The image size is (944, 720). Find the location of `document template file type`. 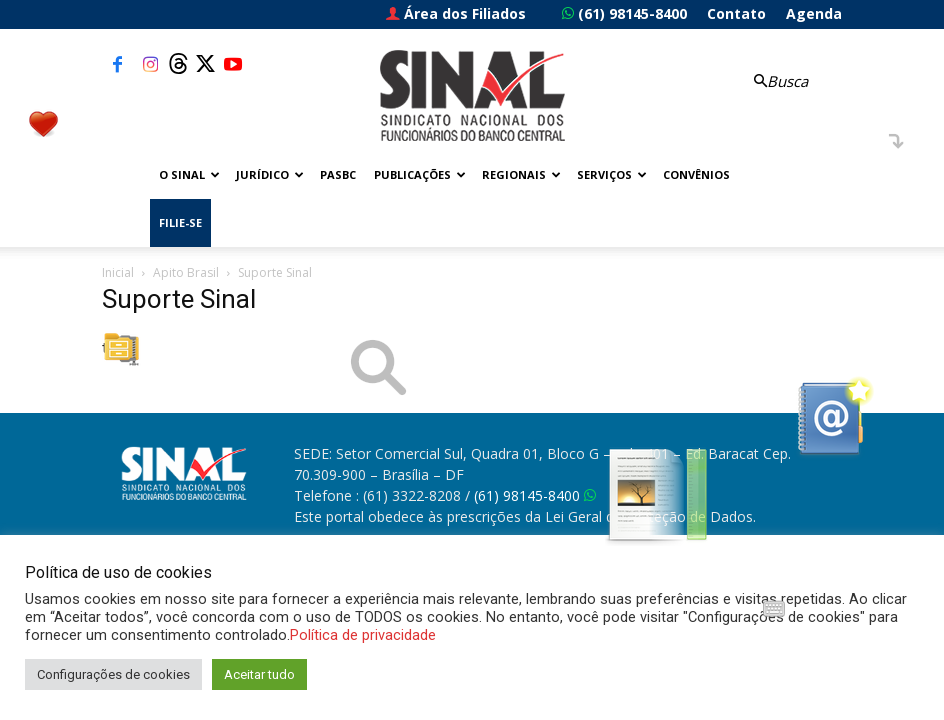

document template file type is located at coordinates (656, 494).